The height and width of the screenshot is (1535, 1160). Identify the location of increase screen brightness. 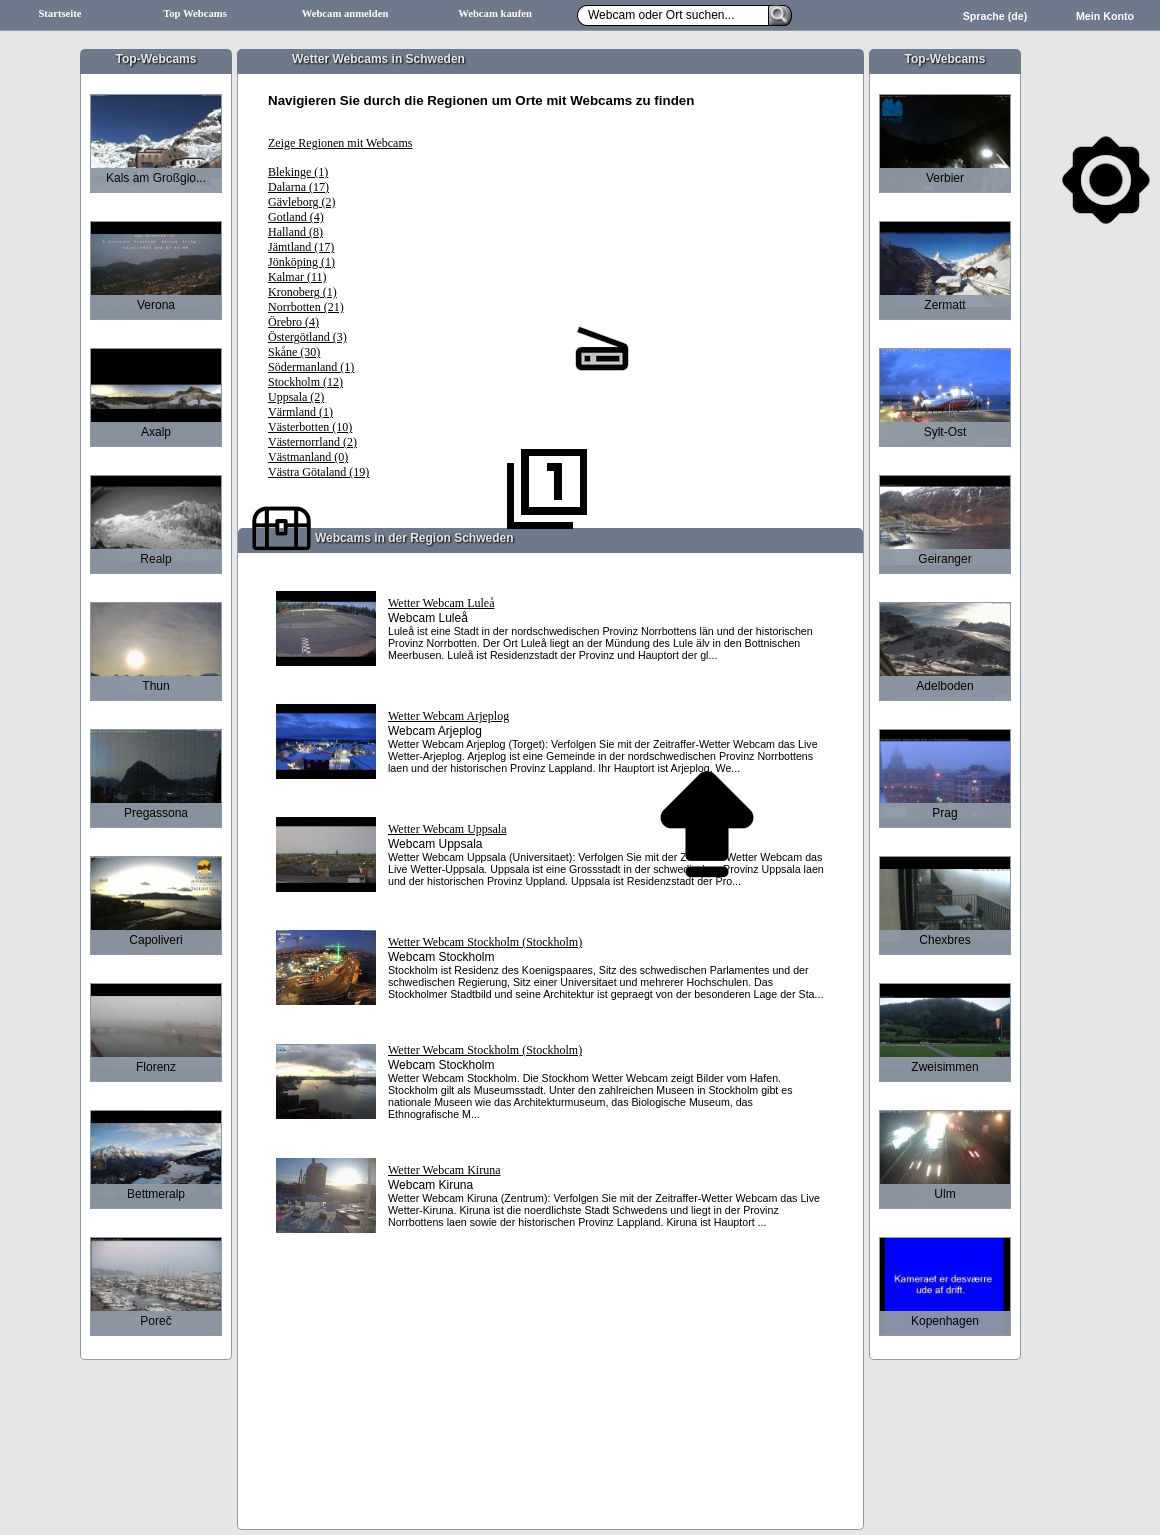
(1106, 180).